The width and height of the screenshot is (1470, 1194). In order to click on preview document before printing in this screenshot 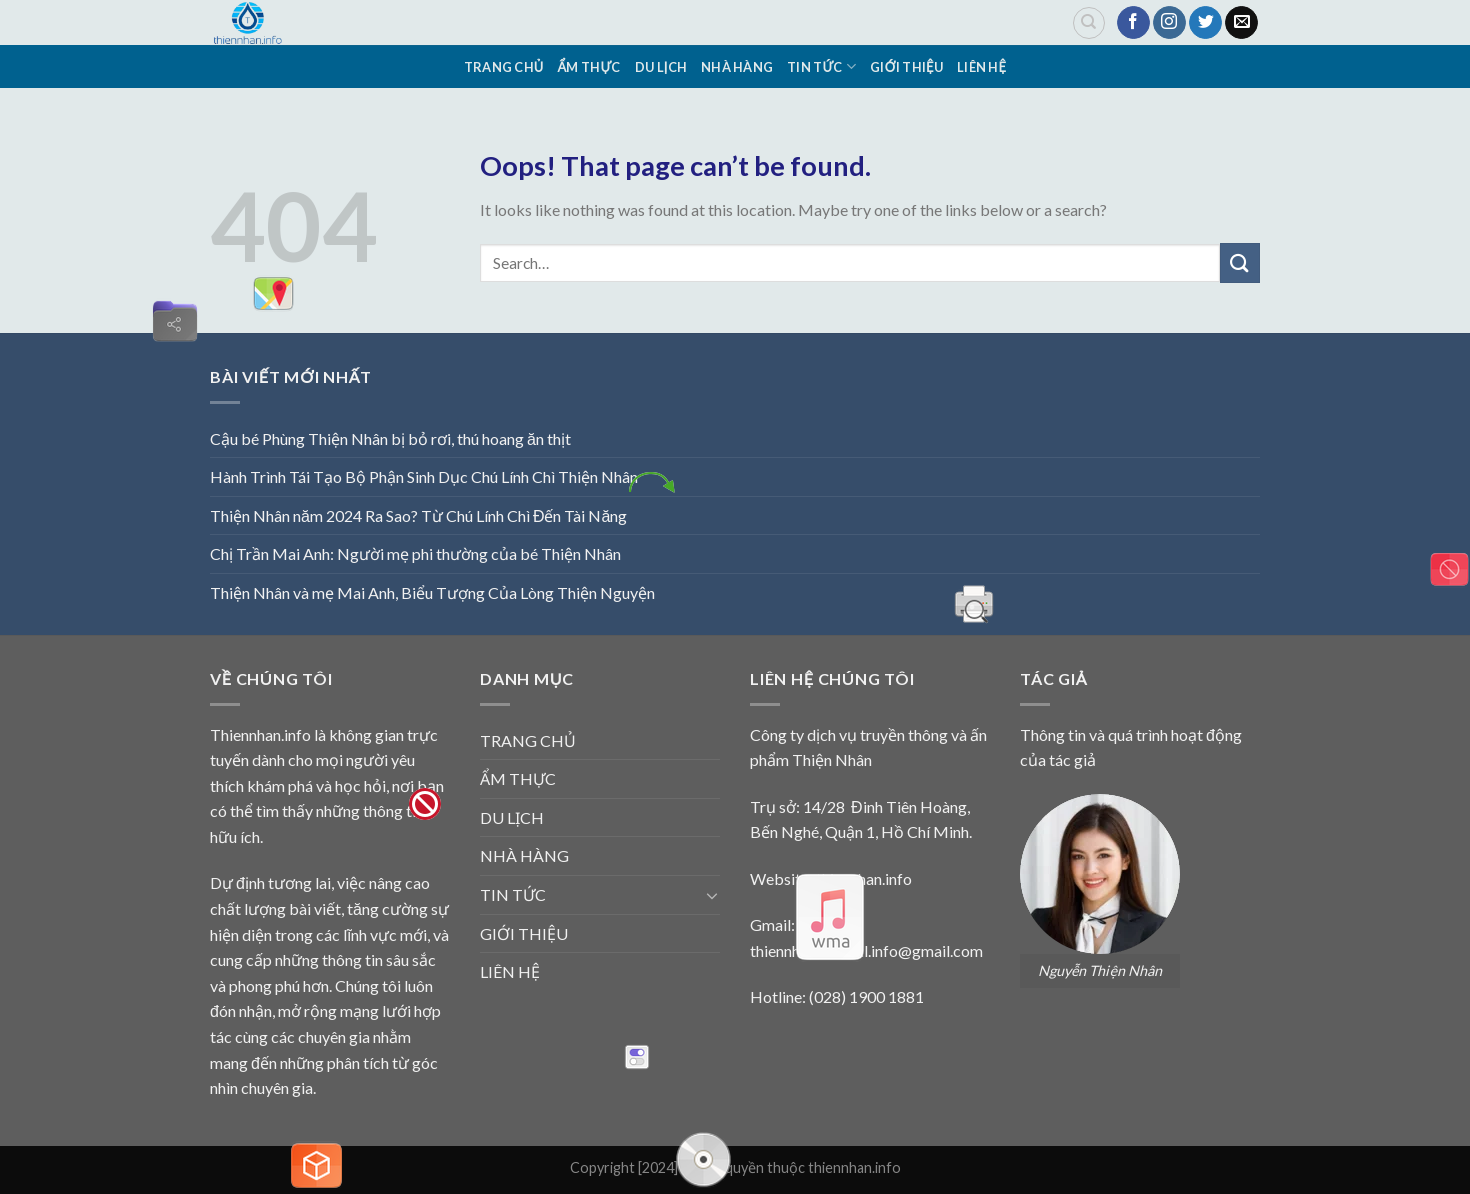, I will do `click(974, 604)`.